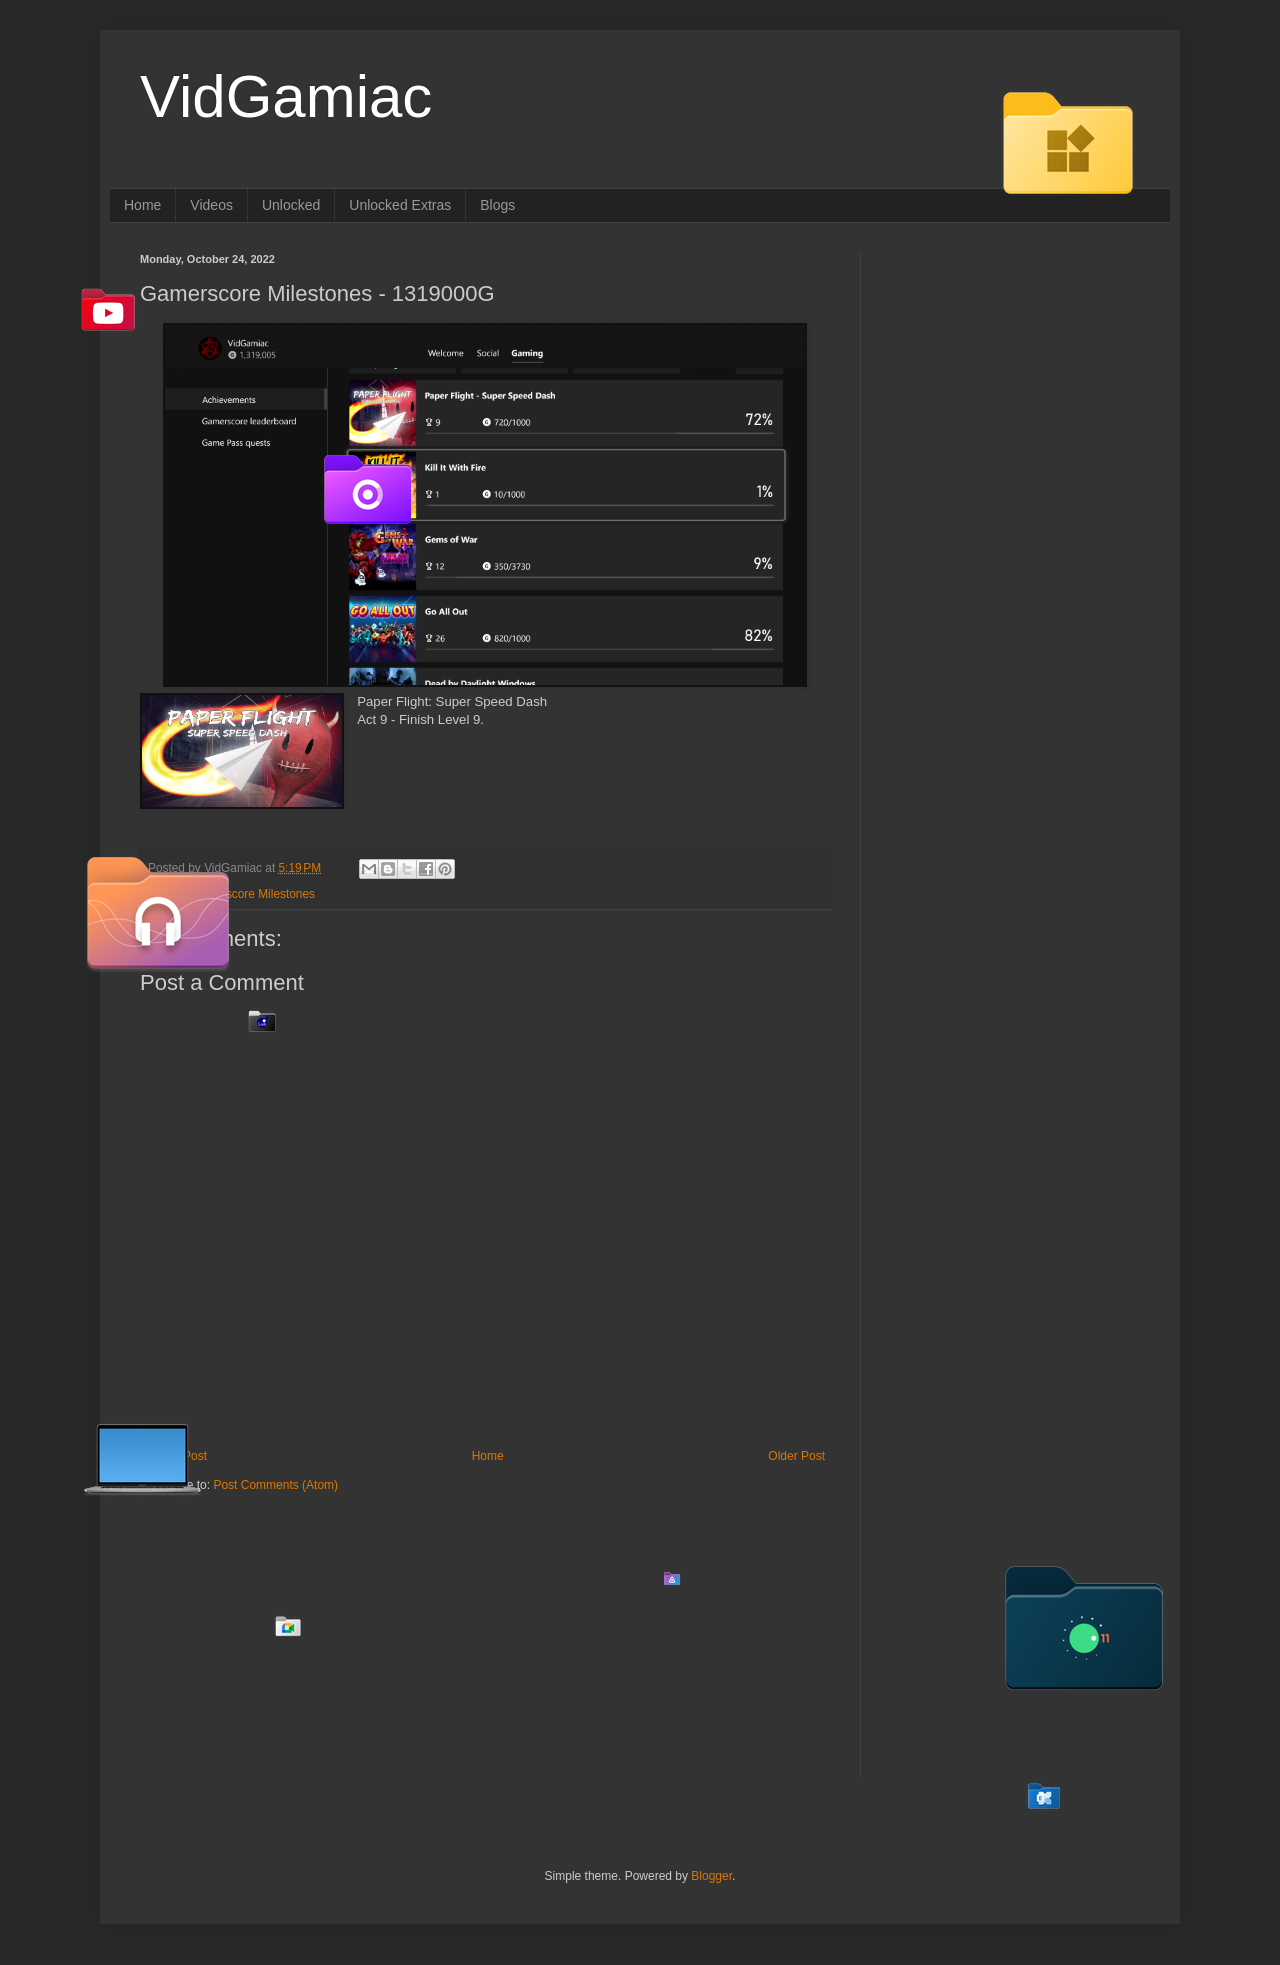 The image size is (1280, 1965). What do you see at coordinates (367, 491) in the screenshot?
I see `open wondershare orgcharting project folder` at bounding box center [367, 491].